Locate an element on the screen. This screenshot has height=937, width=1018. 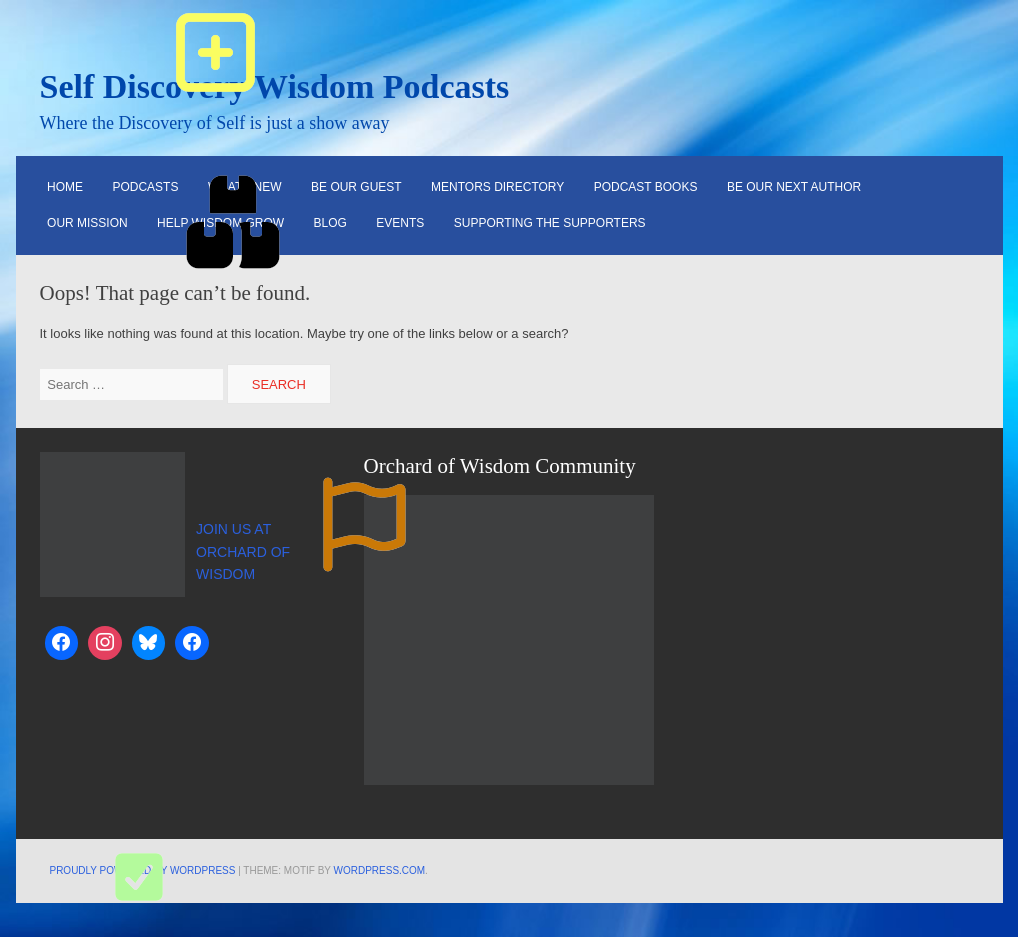
flag or bookmark this item is located at coordinates (364, 524).